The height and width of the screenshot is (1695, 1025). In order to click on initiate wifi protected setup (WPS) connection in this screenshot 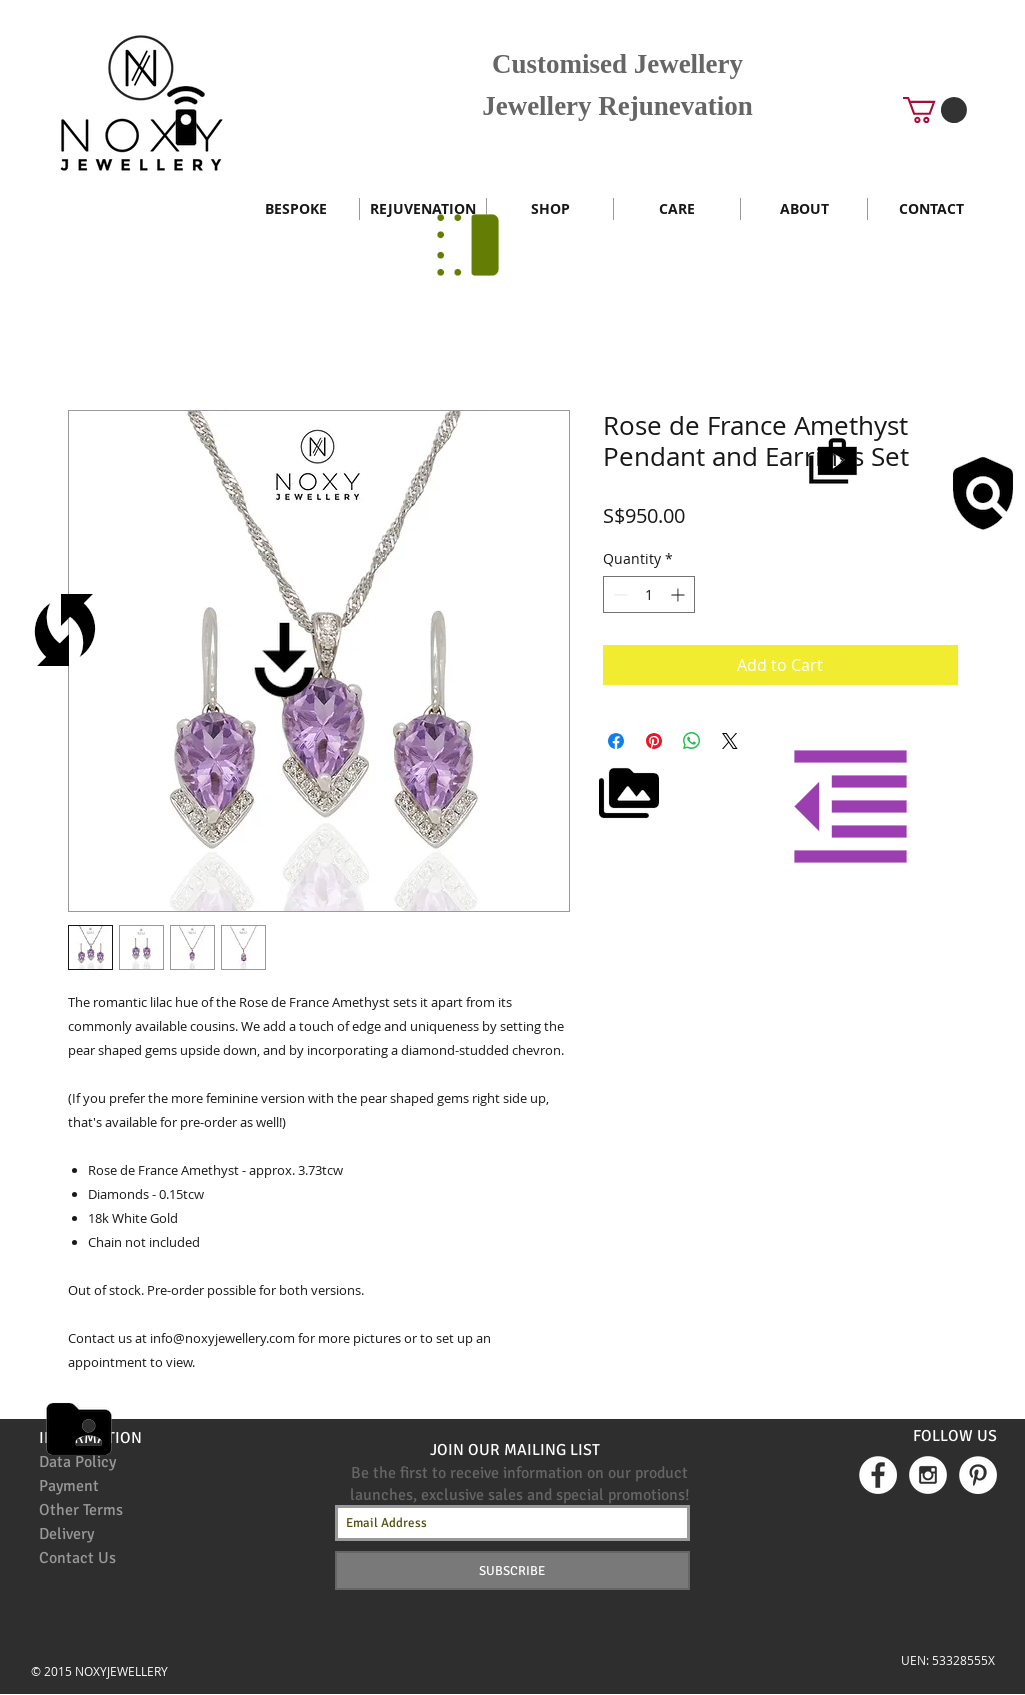, I will do `click(65, 630)`.